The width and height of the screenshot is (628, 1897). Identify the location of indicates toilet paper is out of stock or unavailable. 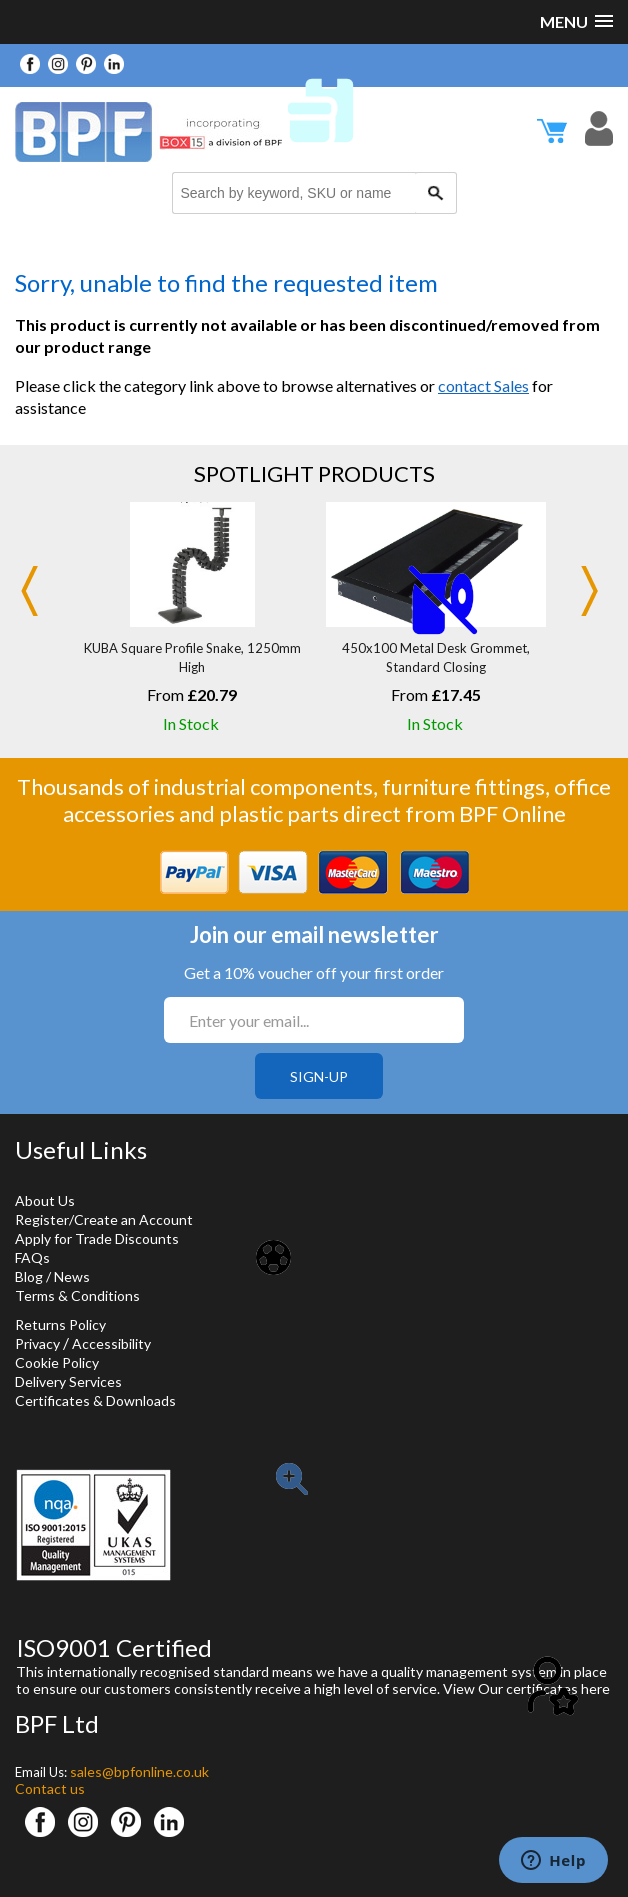
(443, 600).